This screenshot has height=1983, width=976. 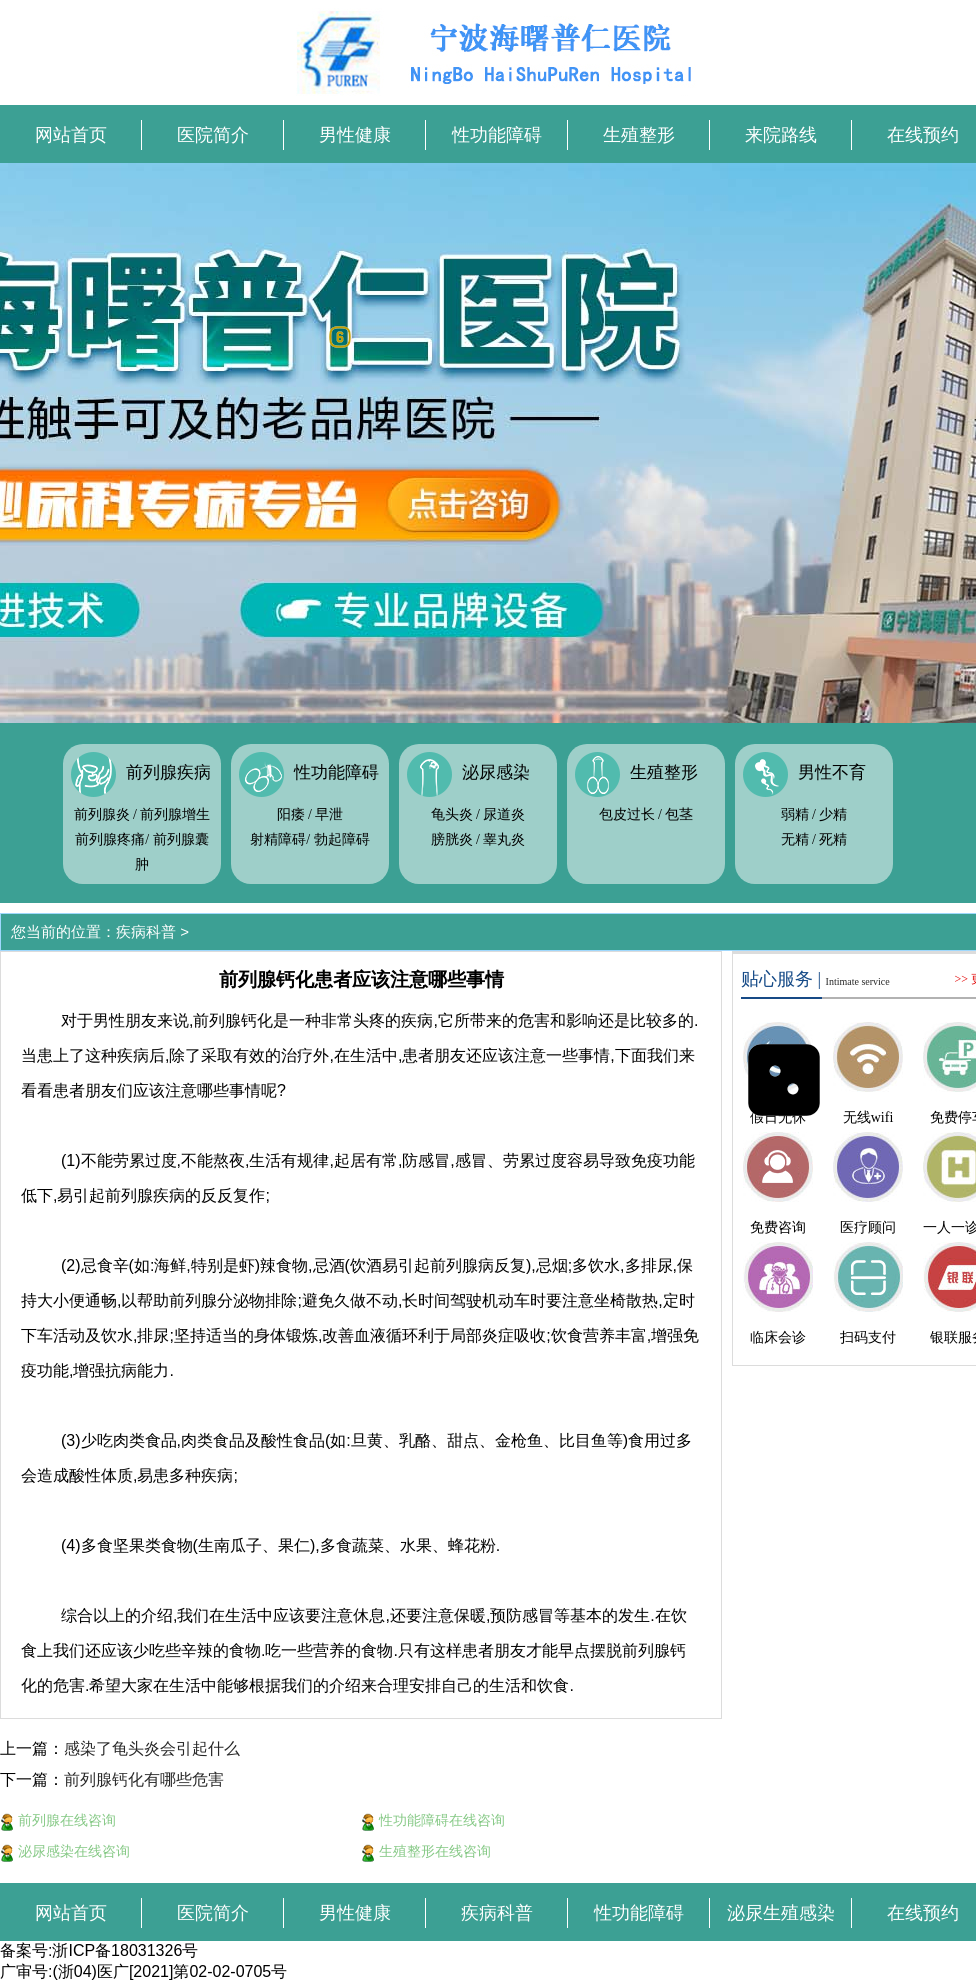 What do you see at coordinates (784, 1080) in the screenshot?
I see `roll dice or generate random number` at bounding box center [784, 1080].